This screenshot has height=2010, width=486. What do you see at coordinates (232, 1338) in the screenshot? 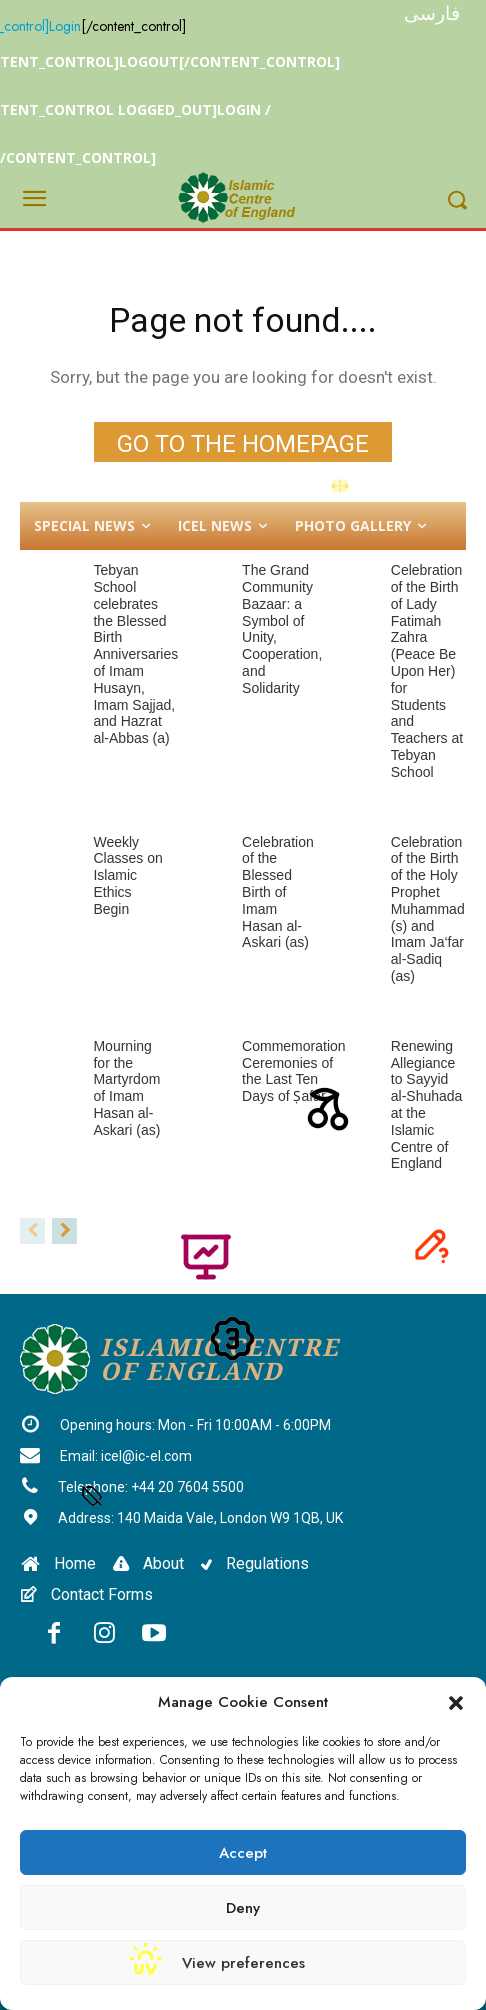
I see `indicates third place or bronze ranking` at bounding box center [232, 1338].